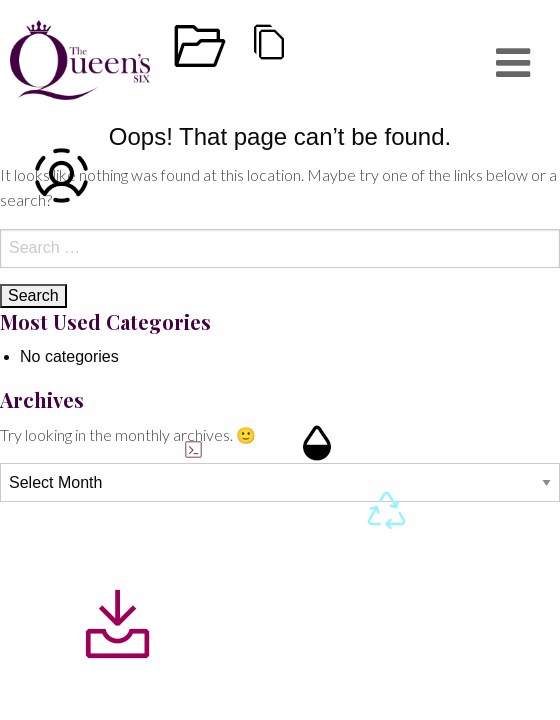  Describe the element at coordinates (120, 624) in the screenshot. I see `stash changes in git` at that location.